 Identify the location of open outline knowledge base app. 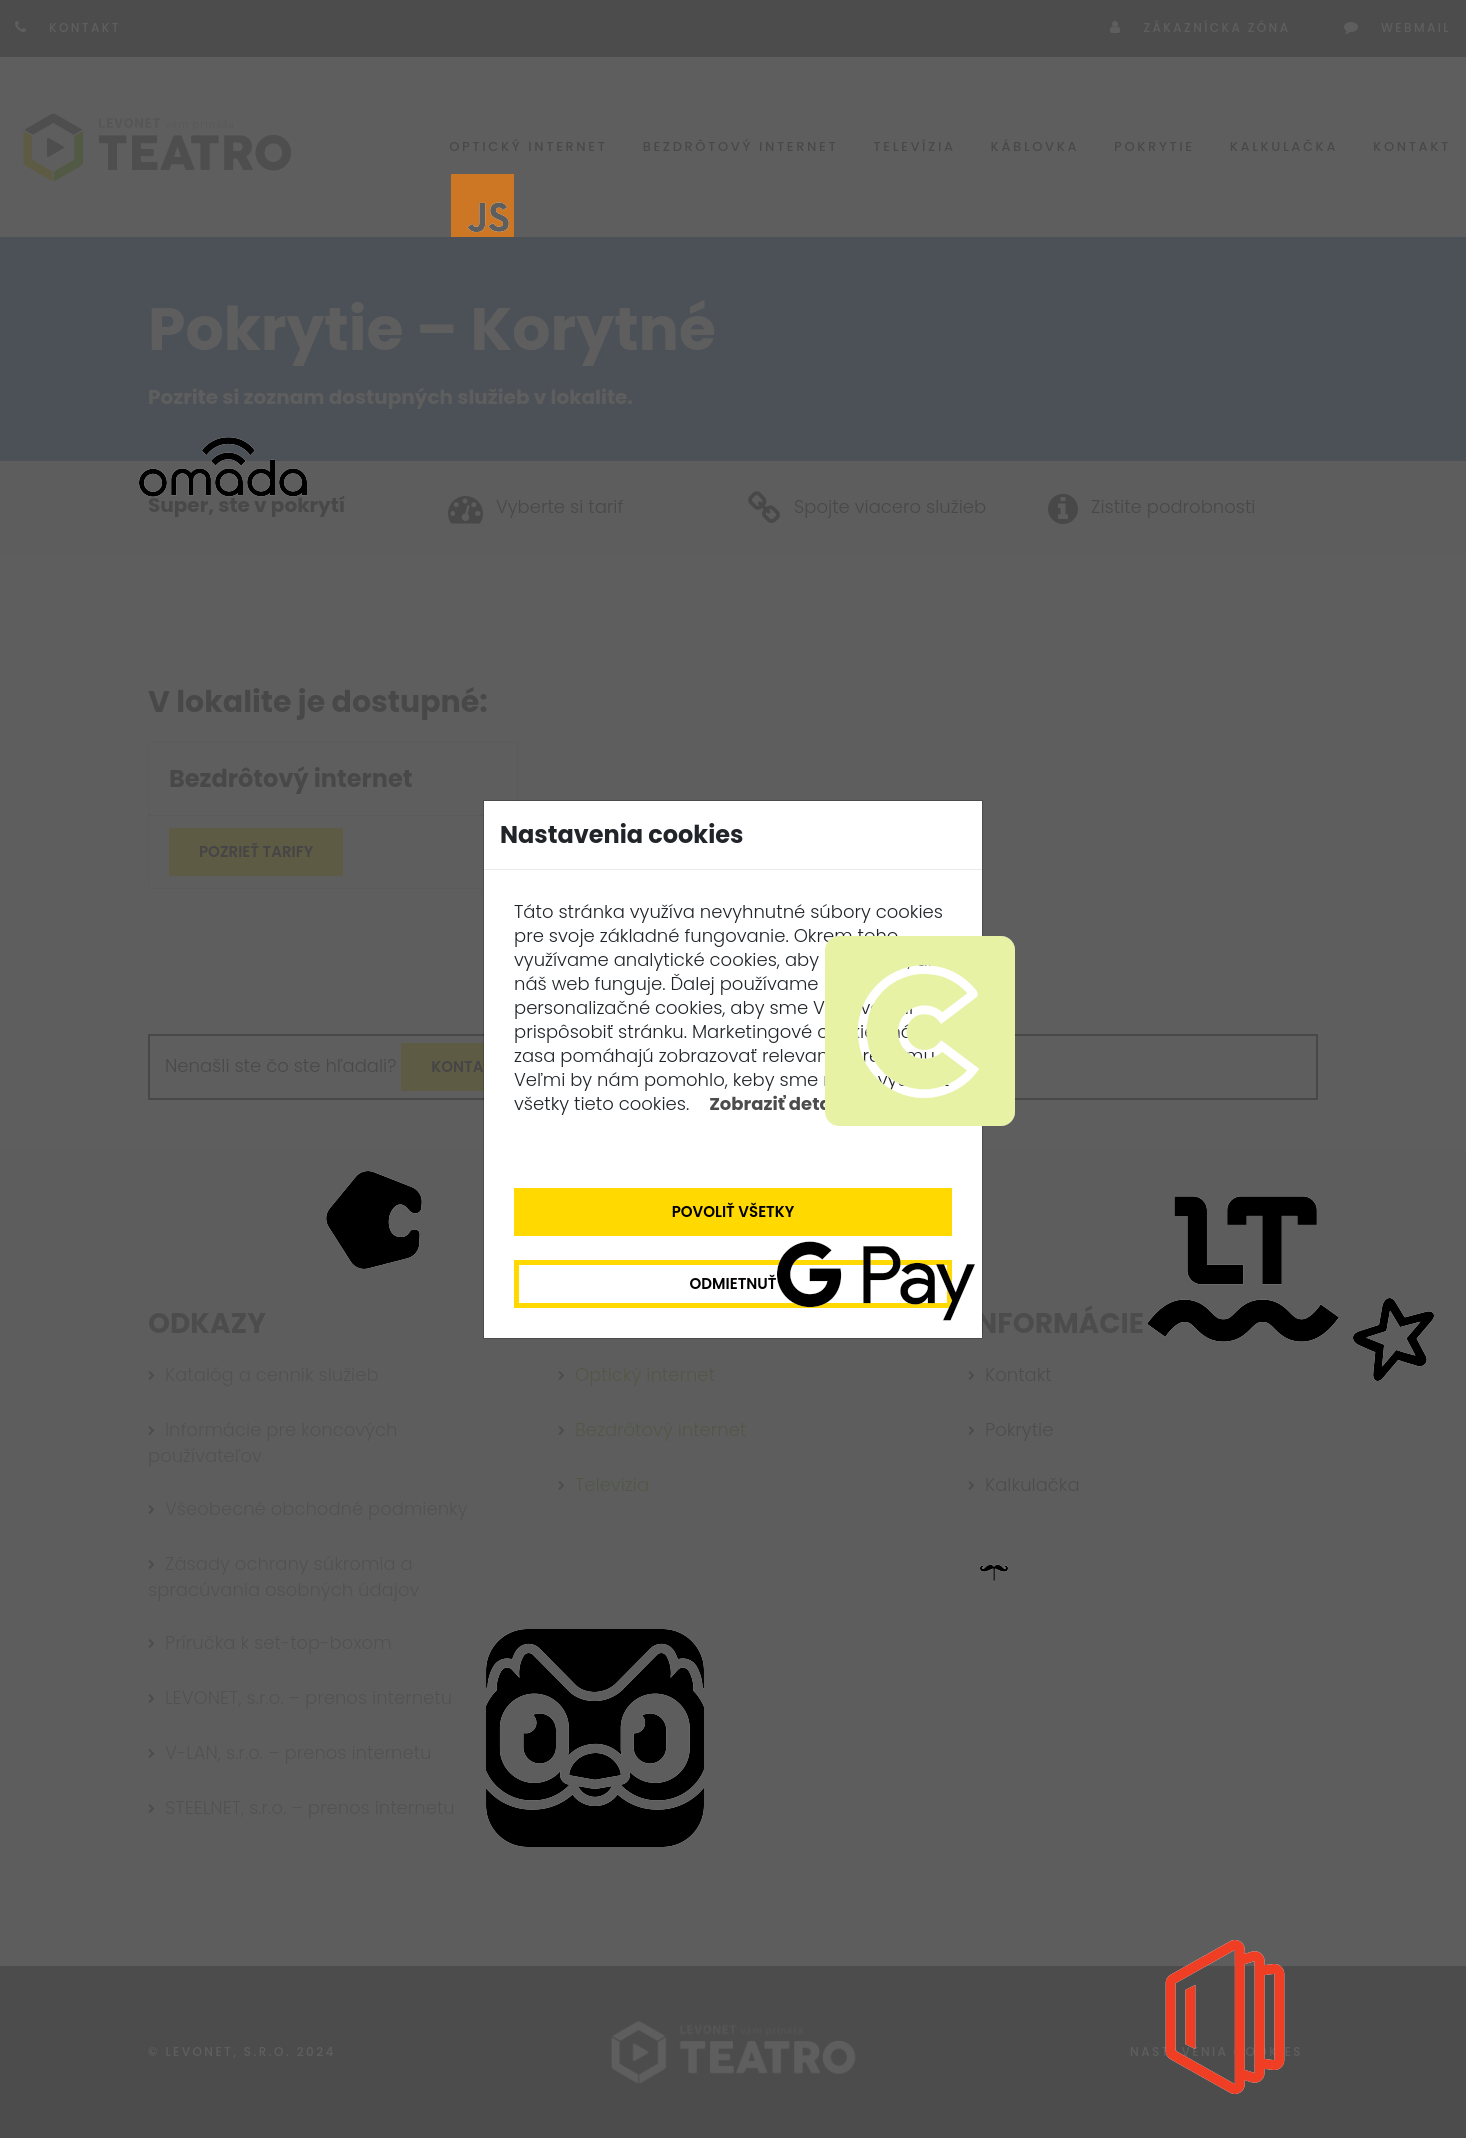
(1225, 2017).